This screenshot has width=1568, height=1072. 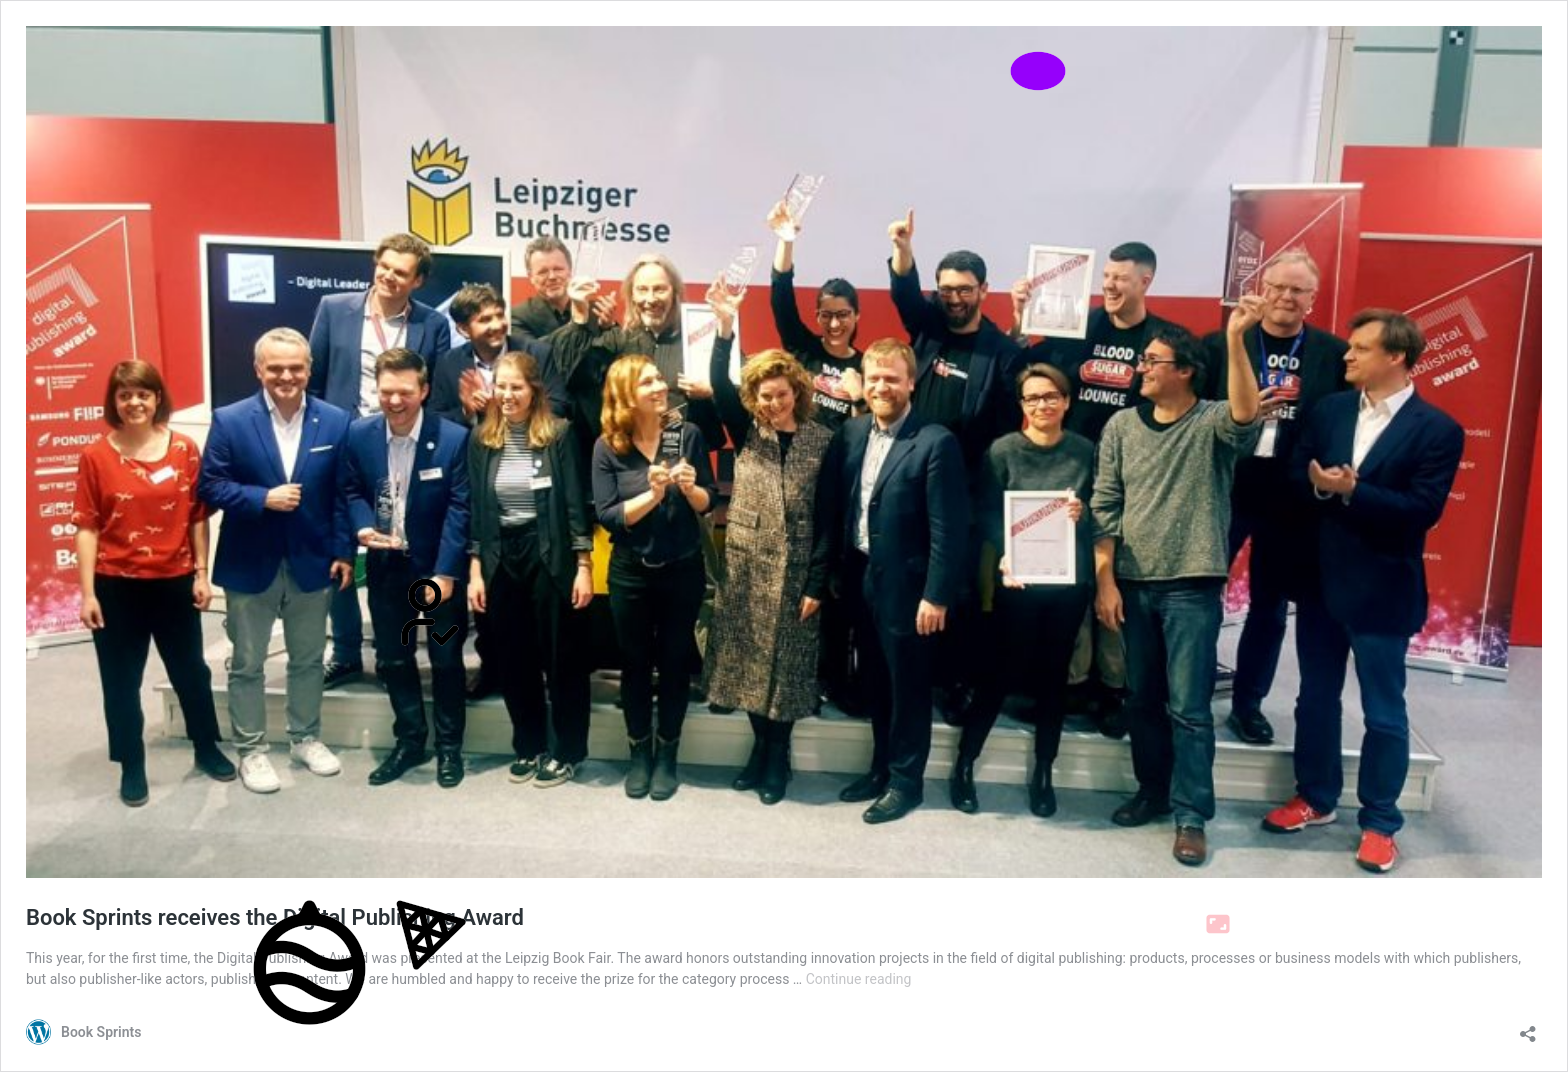 What do you see at coordinates (309, 962) in the screenshot?
I see `holiday or seasonal decoration indicator` at bounding box center [309, 962].